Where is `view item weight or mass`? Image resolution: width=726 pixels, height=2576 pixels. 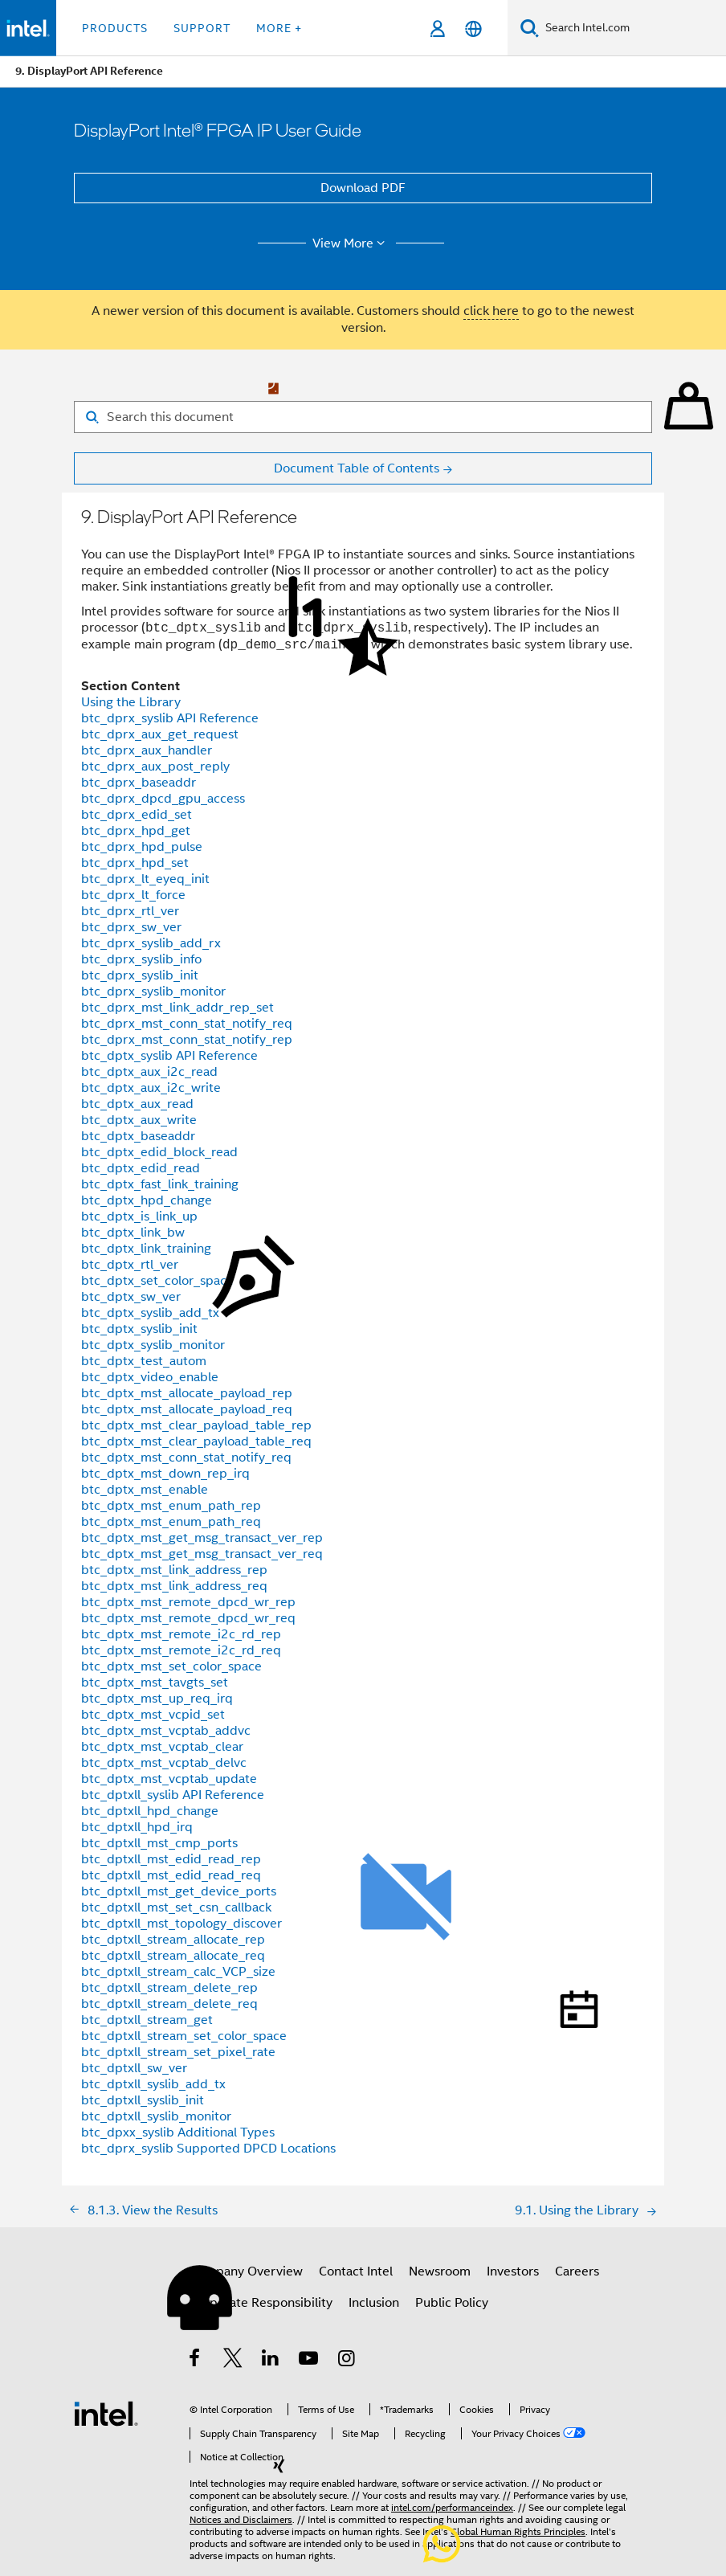 view item weight or mass is located at coordinates (688, 407).